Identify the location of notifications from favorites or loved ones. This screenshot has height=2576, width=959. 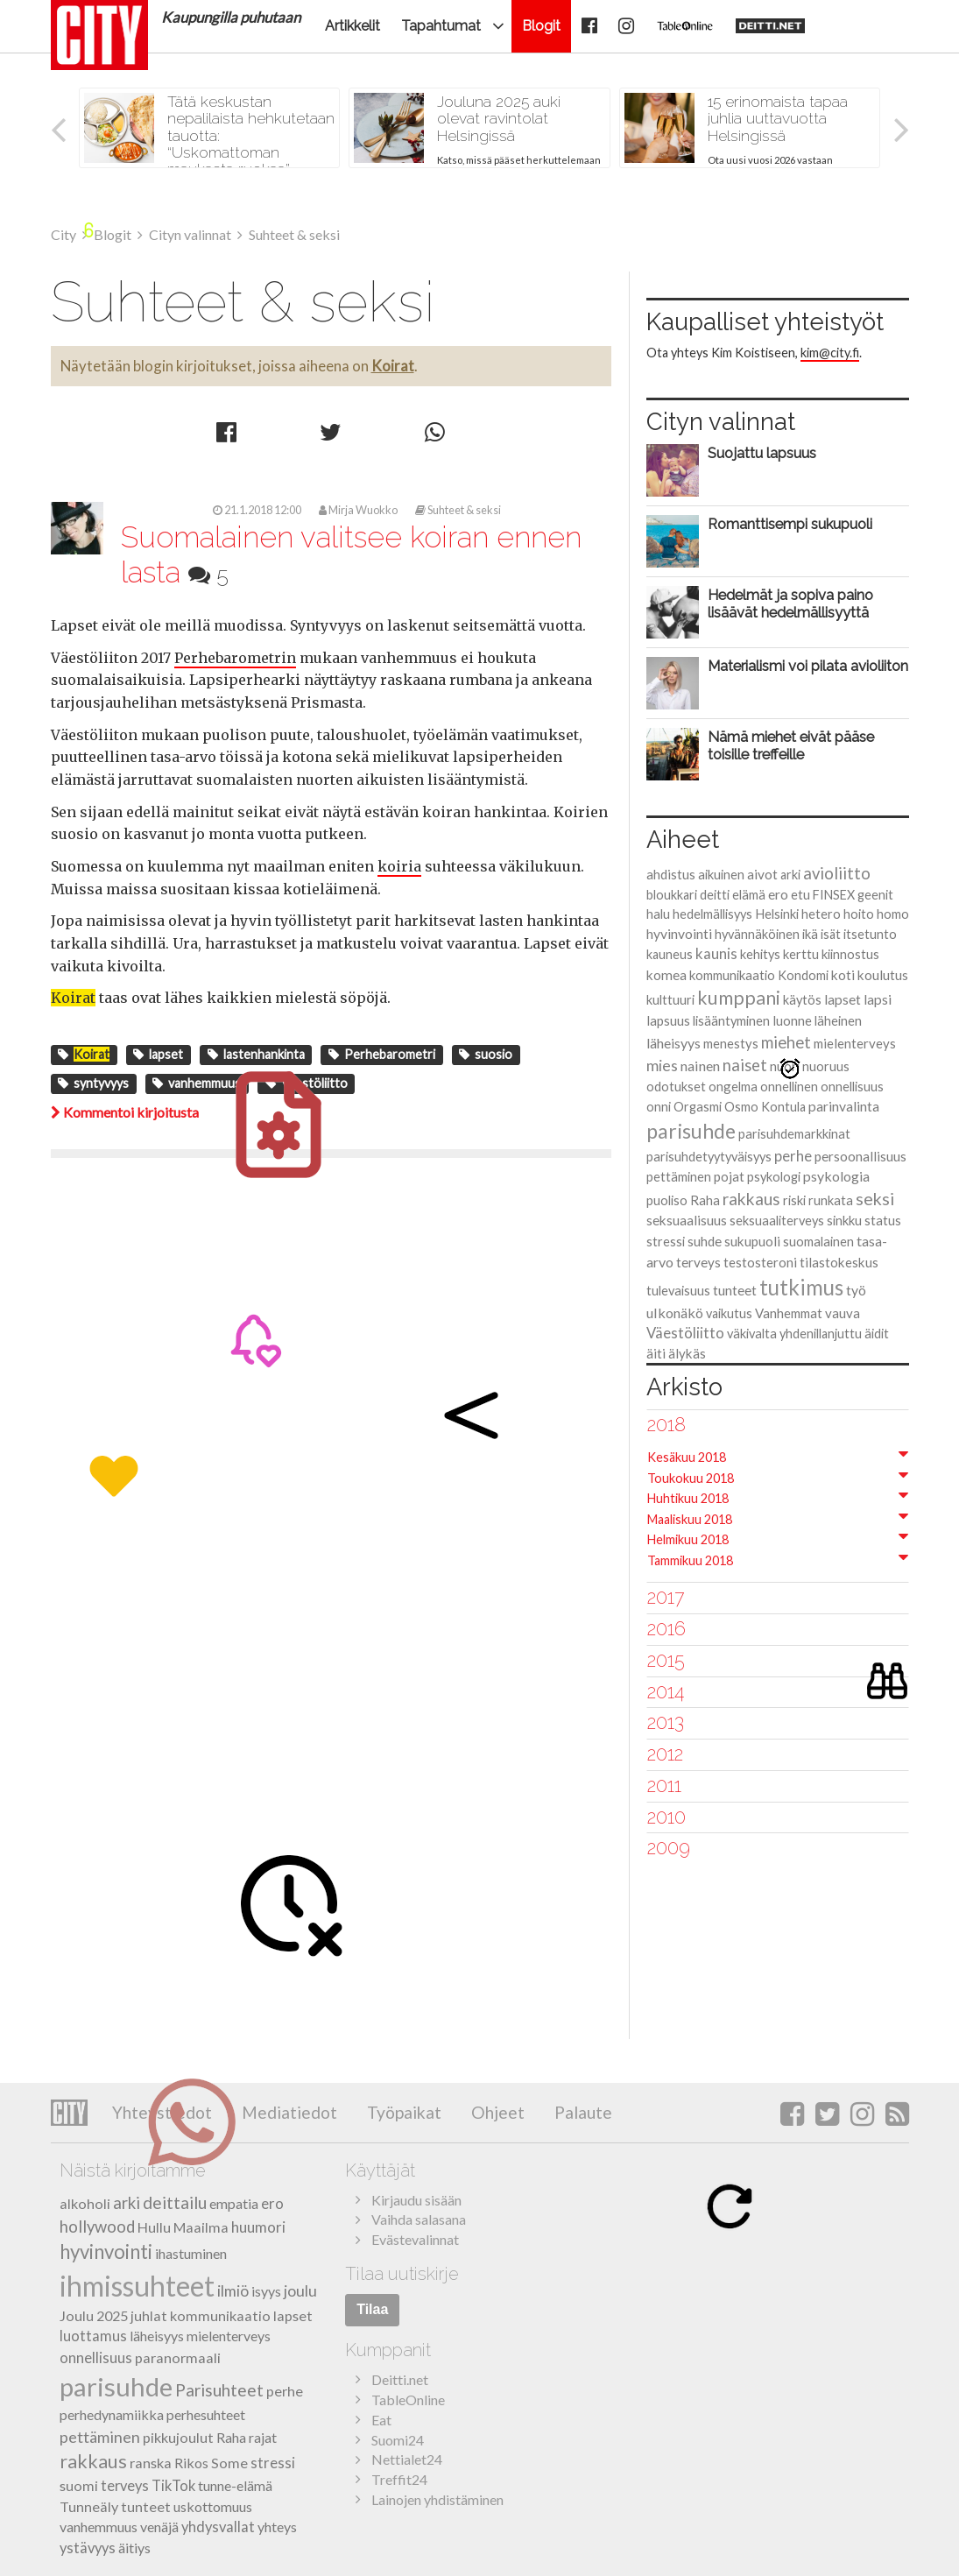
(253, 1339).